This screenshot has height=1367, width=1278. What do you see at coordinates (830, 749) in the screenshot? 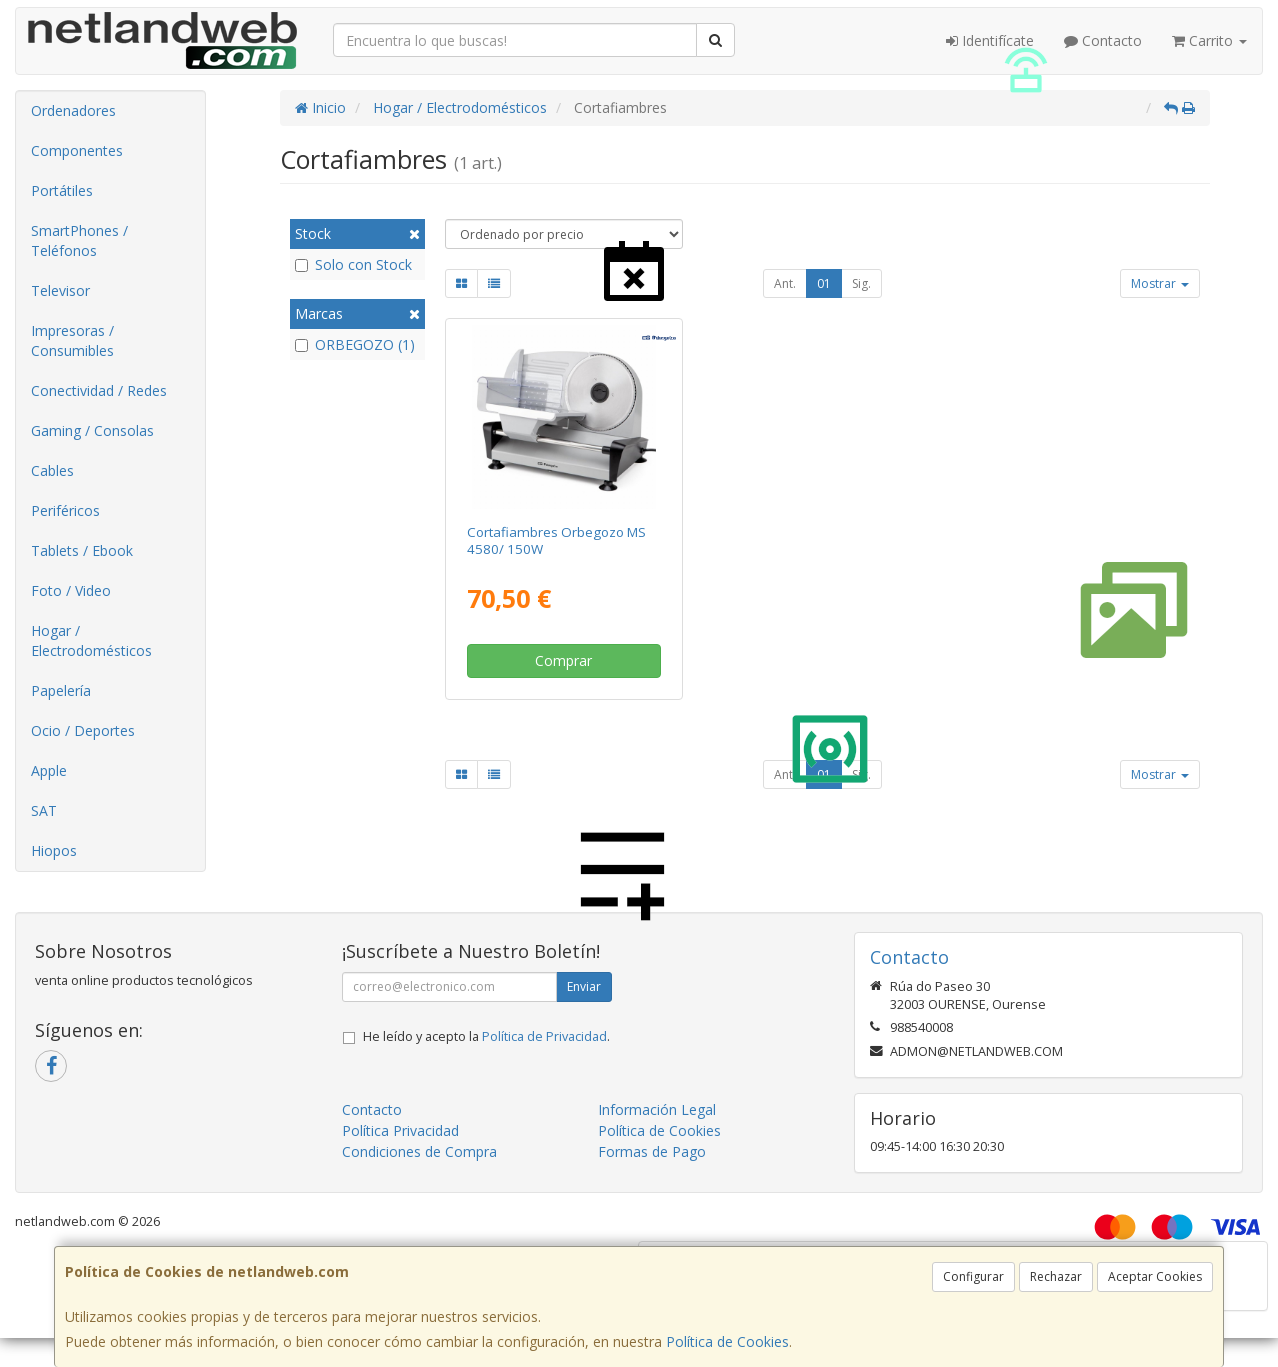
I see `enable surround sound audio output` at bounding box center [830, 749].